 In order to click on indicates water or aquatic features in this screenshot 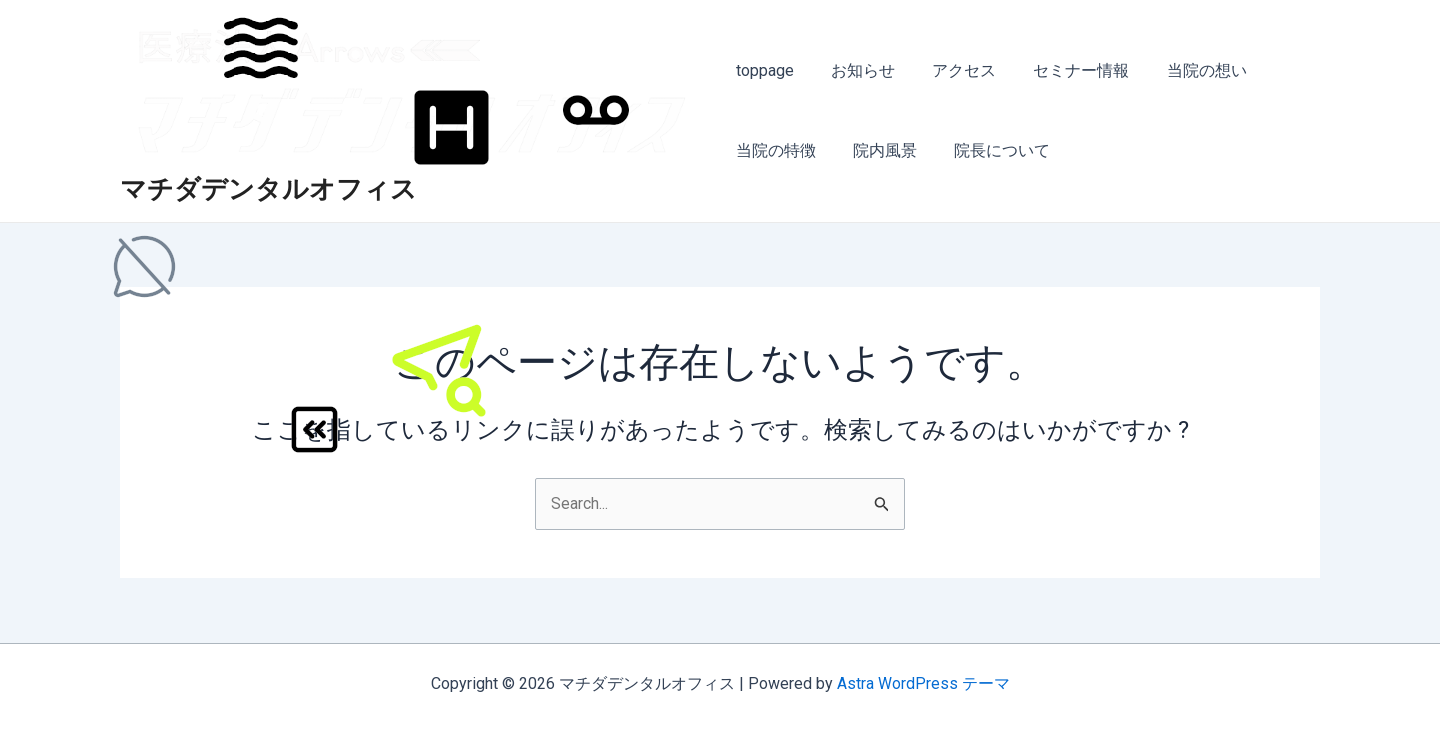, I will do `click(261, 48)`.